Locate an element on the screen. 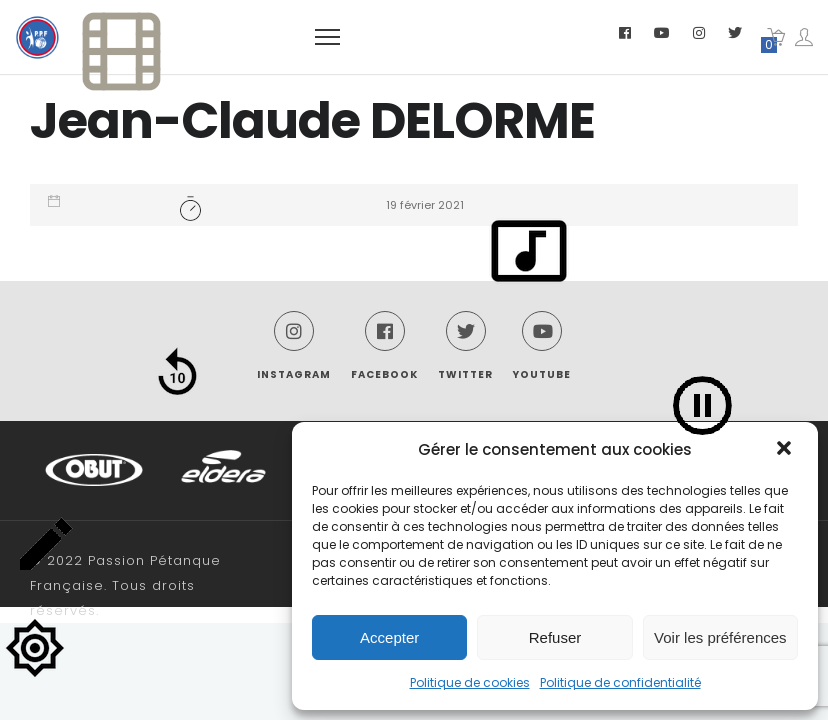 This screenshot has width=828, height=720. adjust screen brightness is located at coordinates (35, 648).